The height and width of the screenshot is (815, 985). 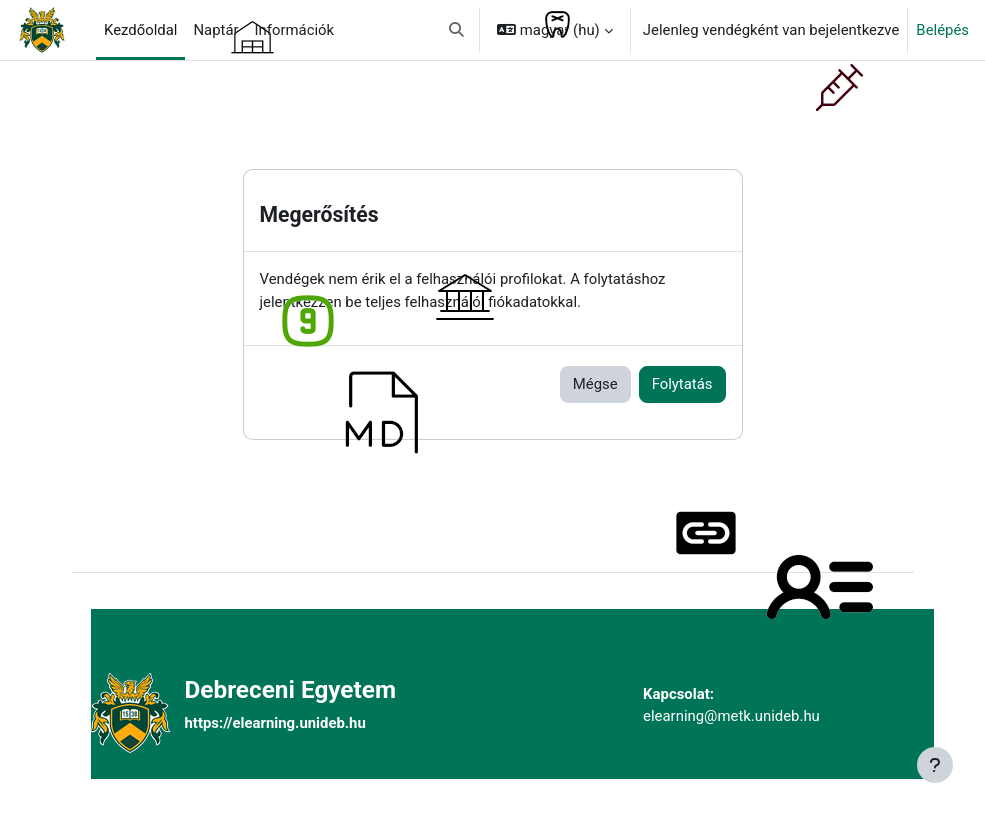 I want to click on access banking or financial services, so click(x=465, y=299).